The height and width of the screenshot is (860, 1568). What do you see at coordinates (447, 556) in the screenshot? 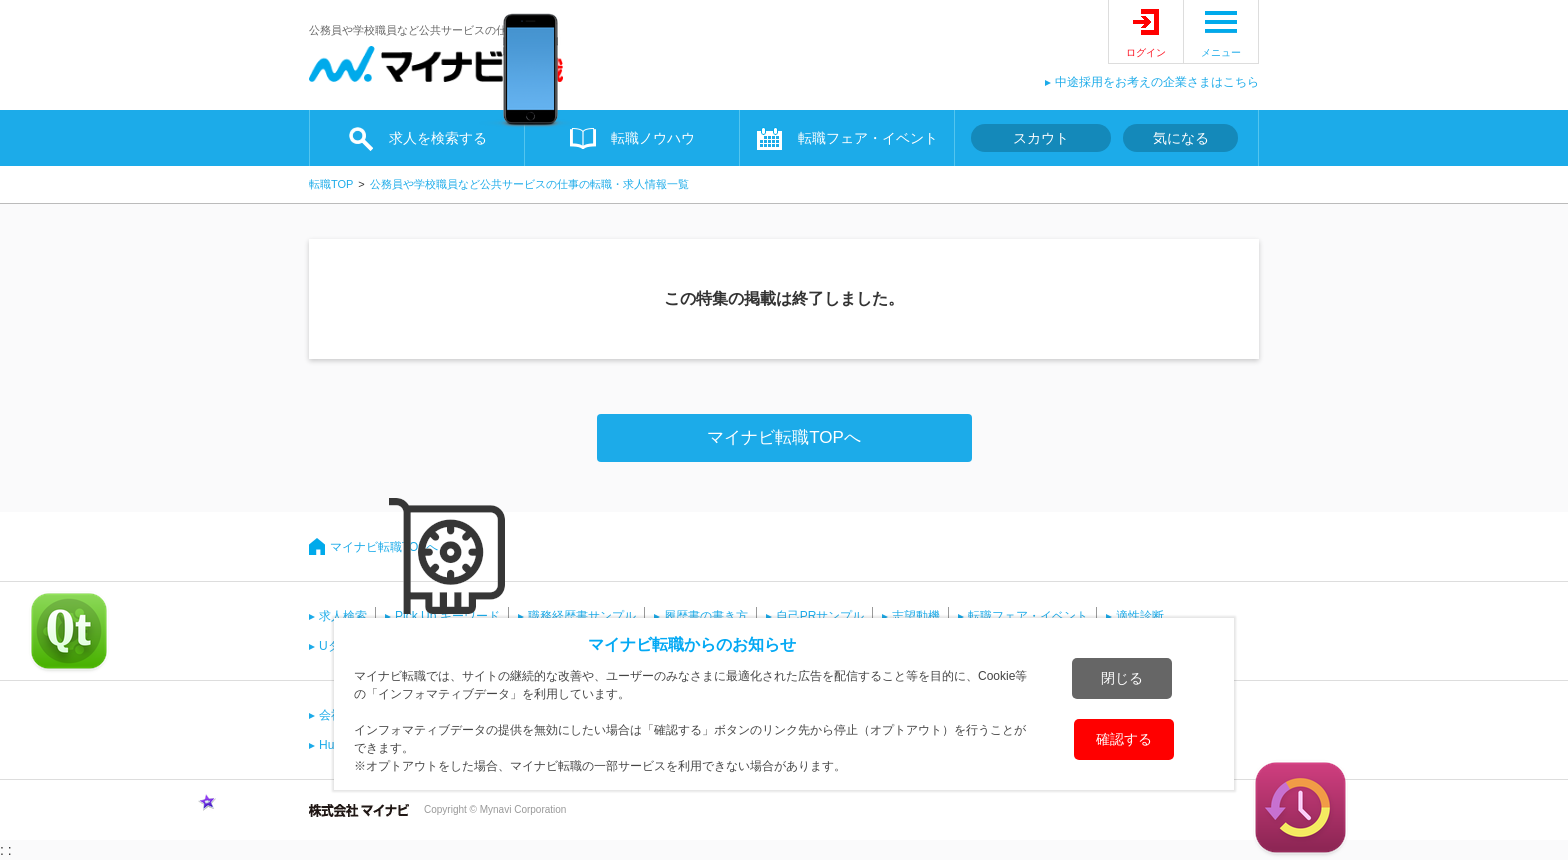
I see `view graphics card information` at bounding box center [447, 556].